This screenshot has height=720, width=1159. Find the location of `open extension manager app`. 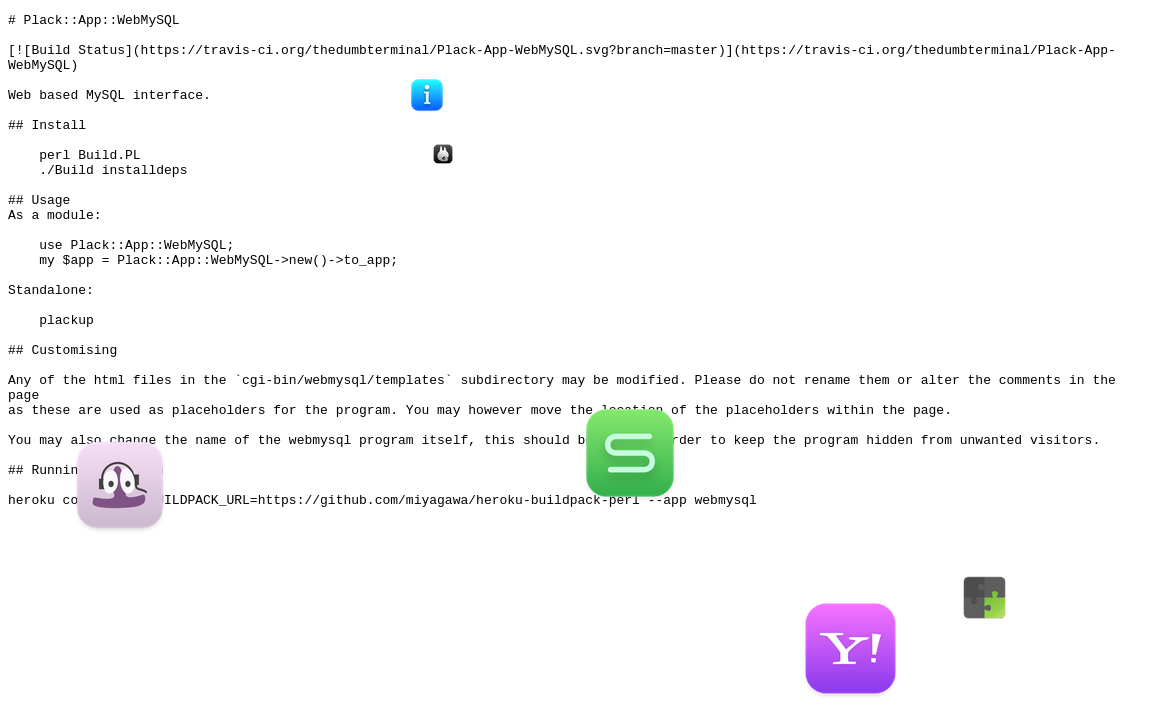

open extension manager app is located at coordinates (984, 597).